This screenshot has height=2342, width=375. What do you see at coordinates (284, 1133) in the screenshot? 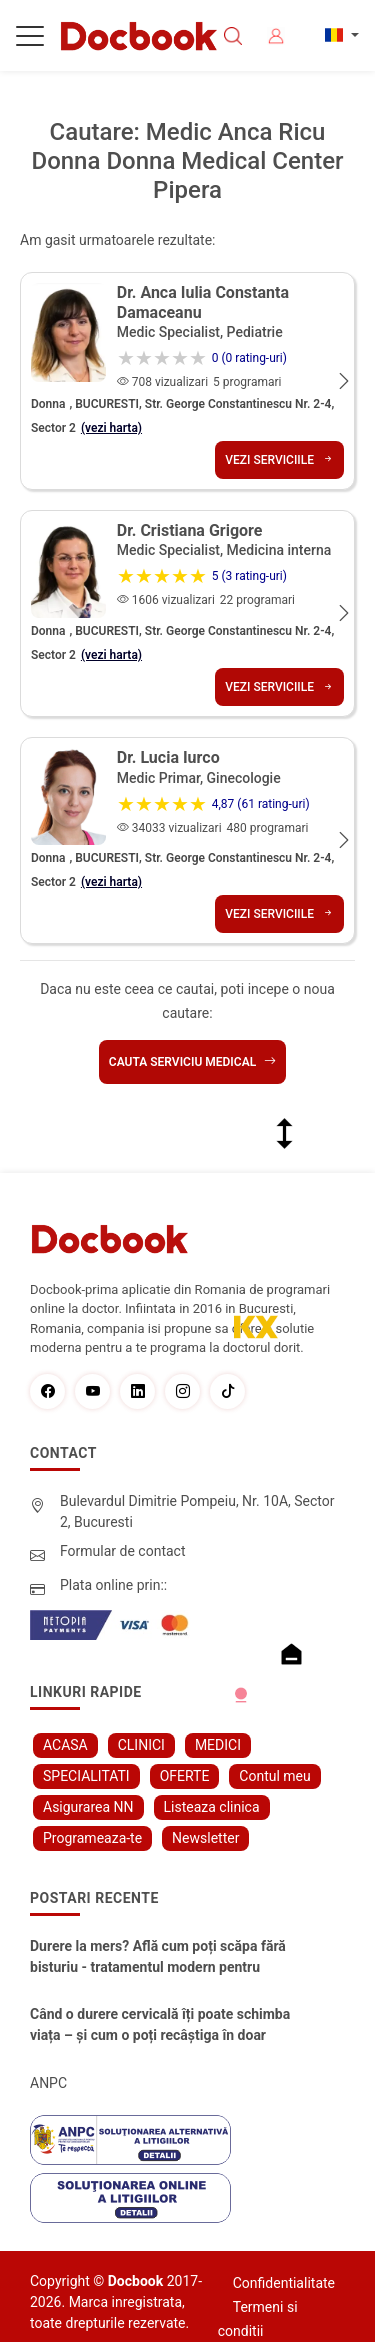
I see `expand content vertically` at bounding box center [284, 1133].